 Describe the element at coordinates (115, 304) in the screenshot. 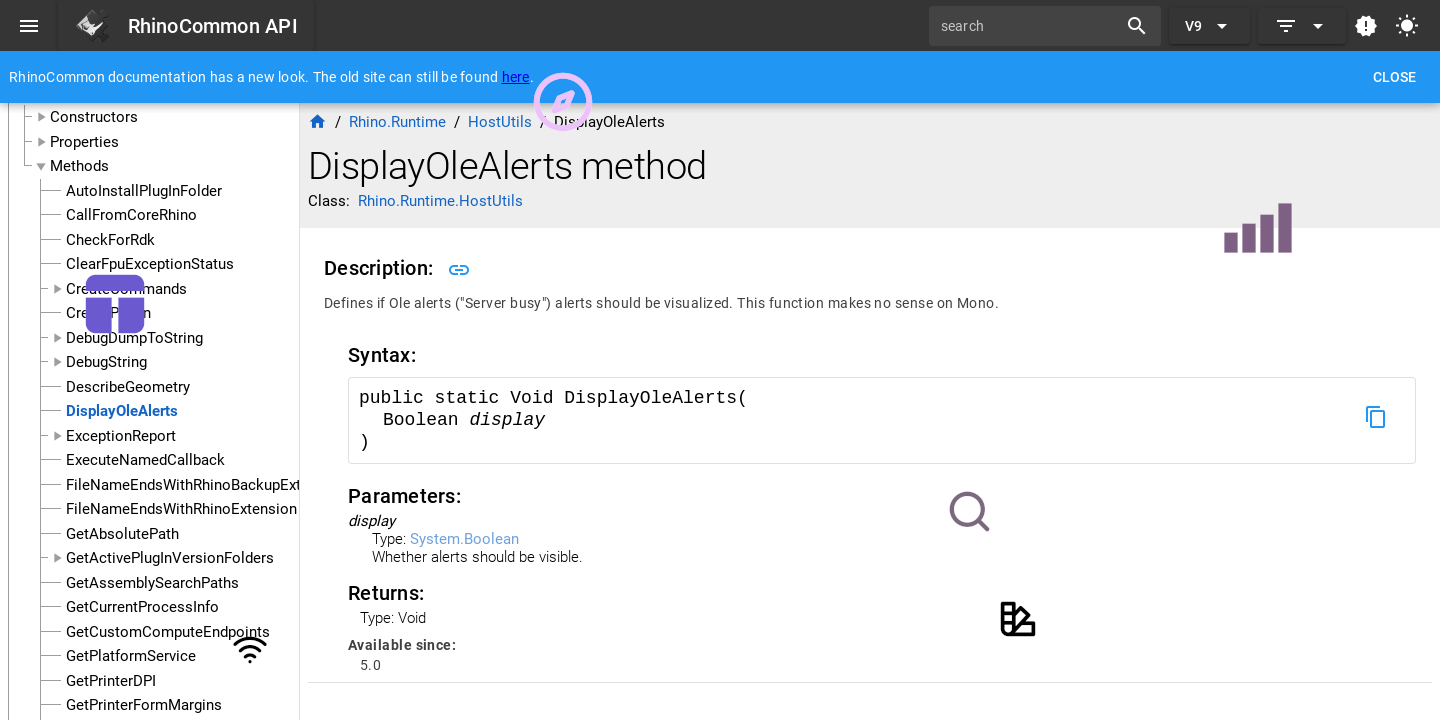

I see `change page layout or view` at that location.